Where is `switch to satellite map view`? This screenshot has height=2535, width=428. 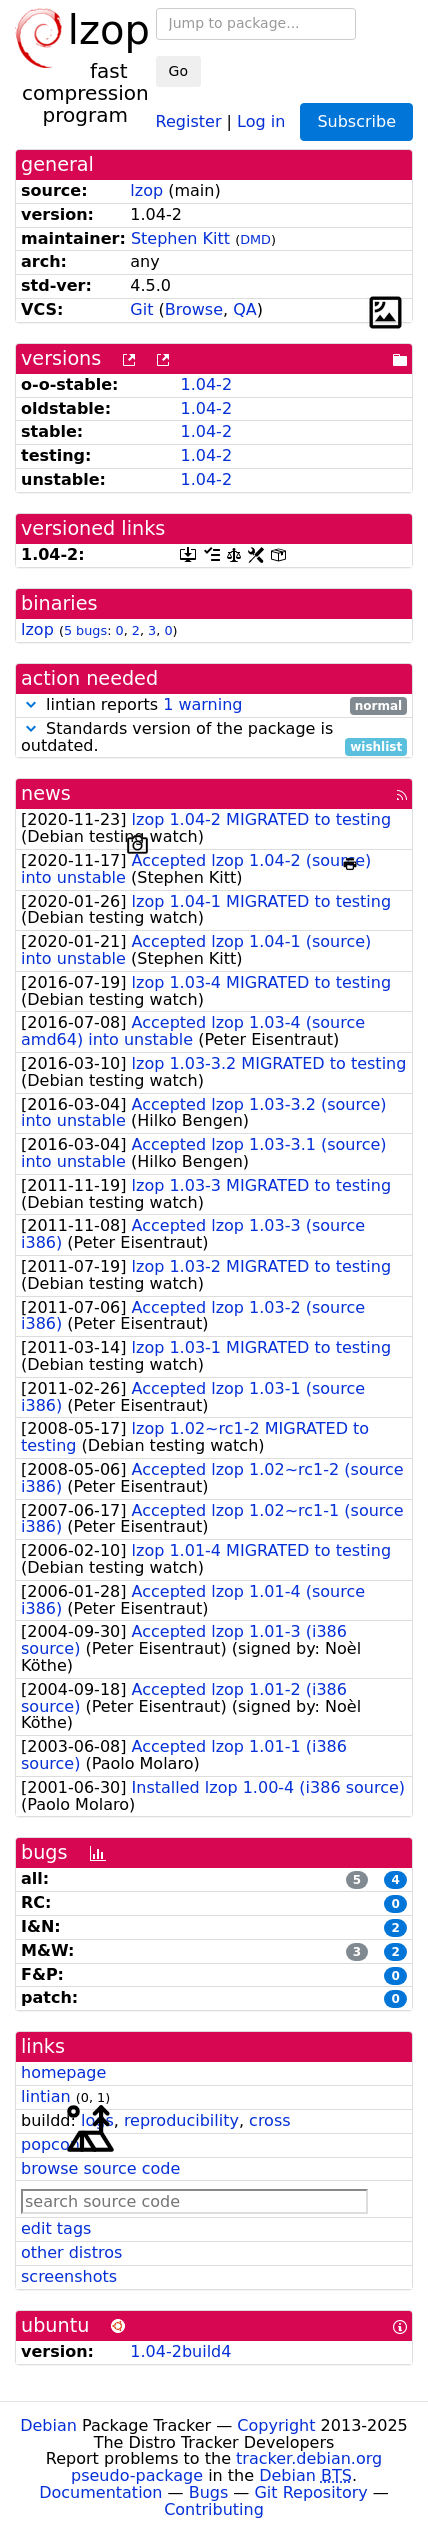 switch to satellite map view is located at coordinates (385, 312).